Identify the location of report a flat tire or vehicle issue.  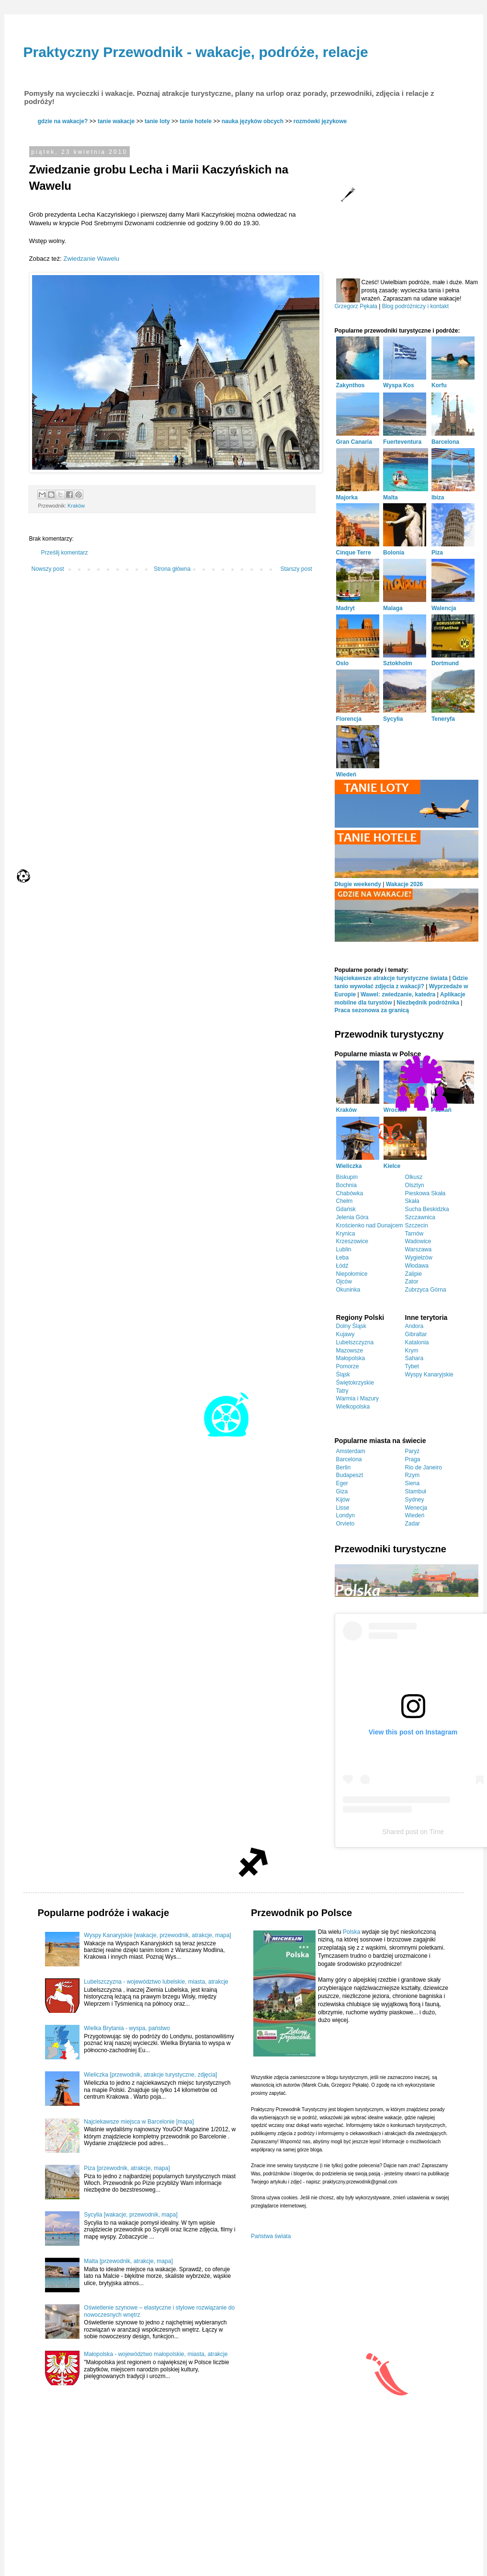
(226, 1414).